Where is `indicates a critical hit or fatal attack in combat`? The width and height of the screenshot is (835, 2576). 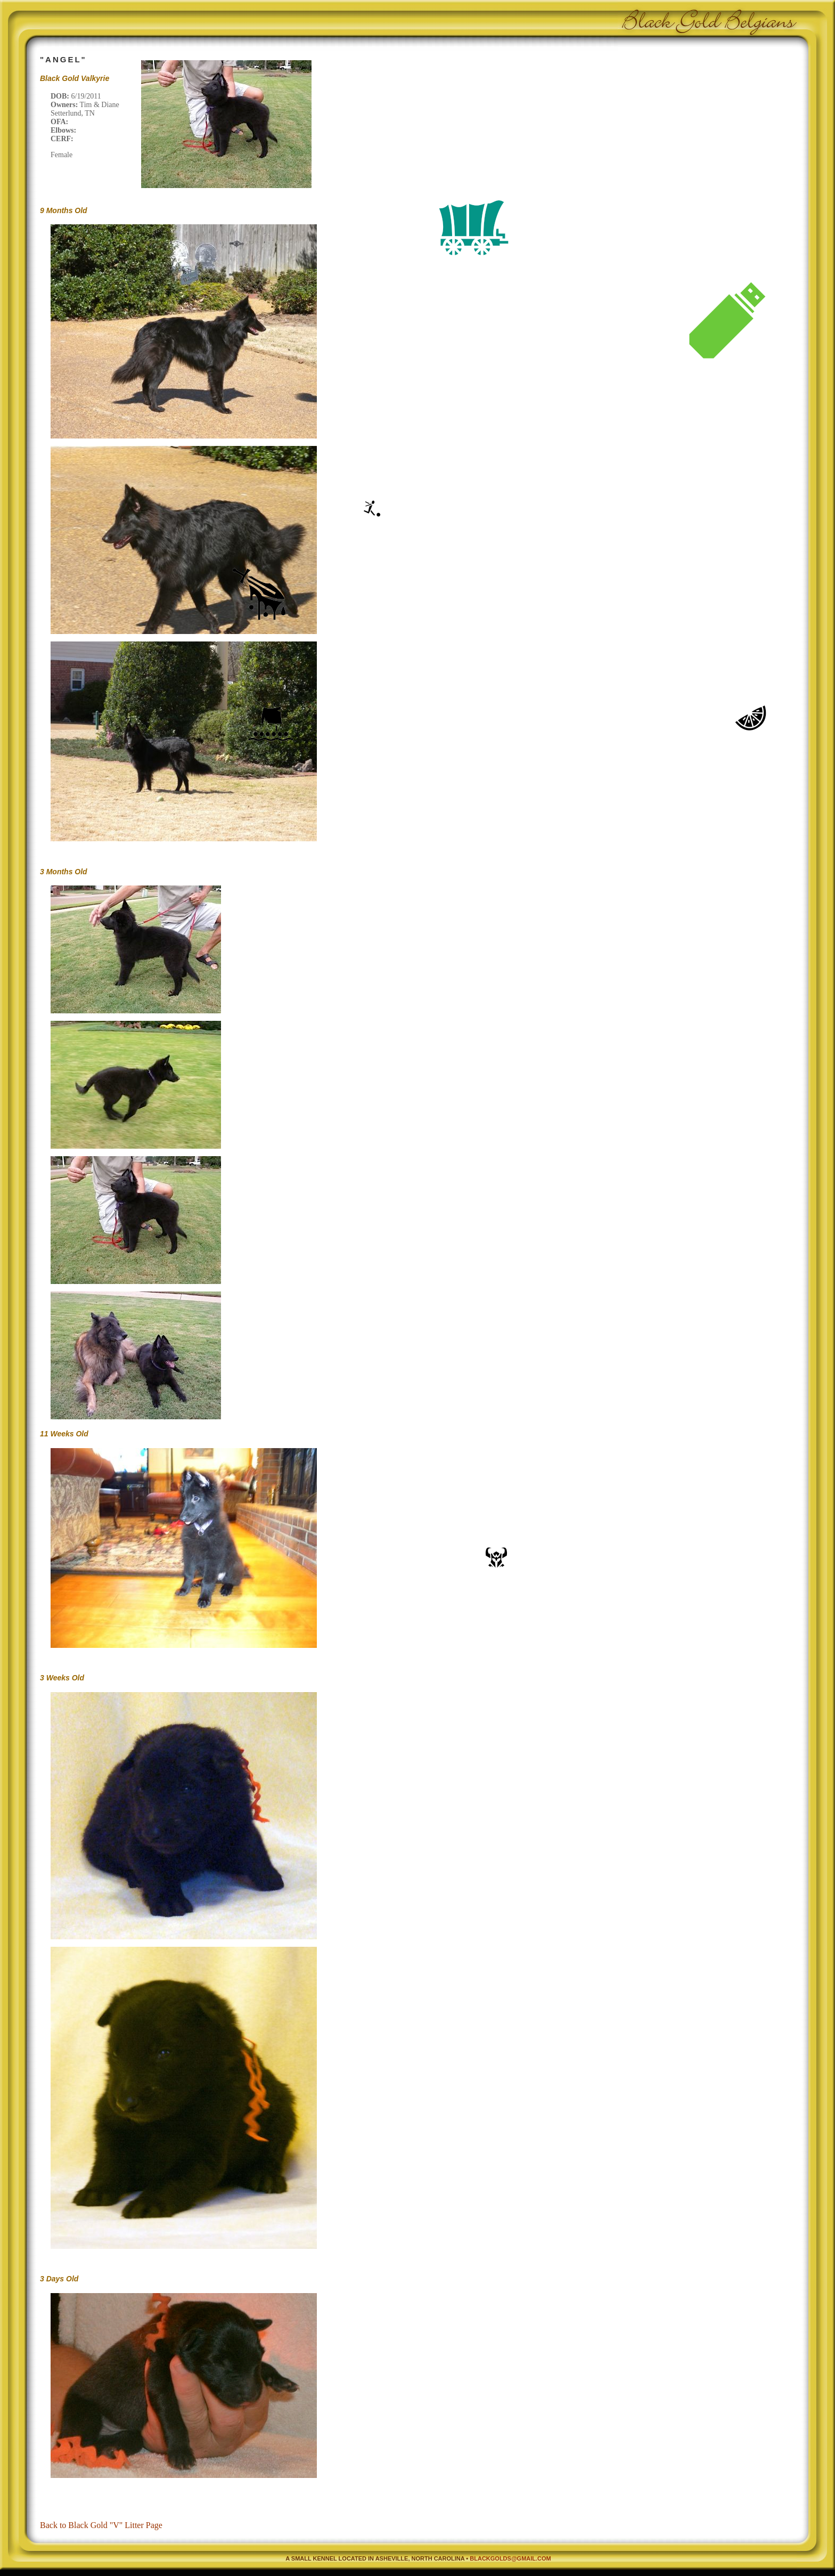
indicates a critical hit or fatal attack in combat is located at coordinates (259, 593).